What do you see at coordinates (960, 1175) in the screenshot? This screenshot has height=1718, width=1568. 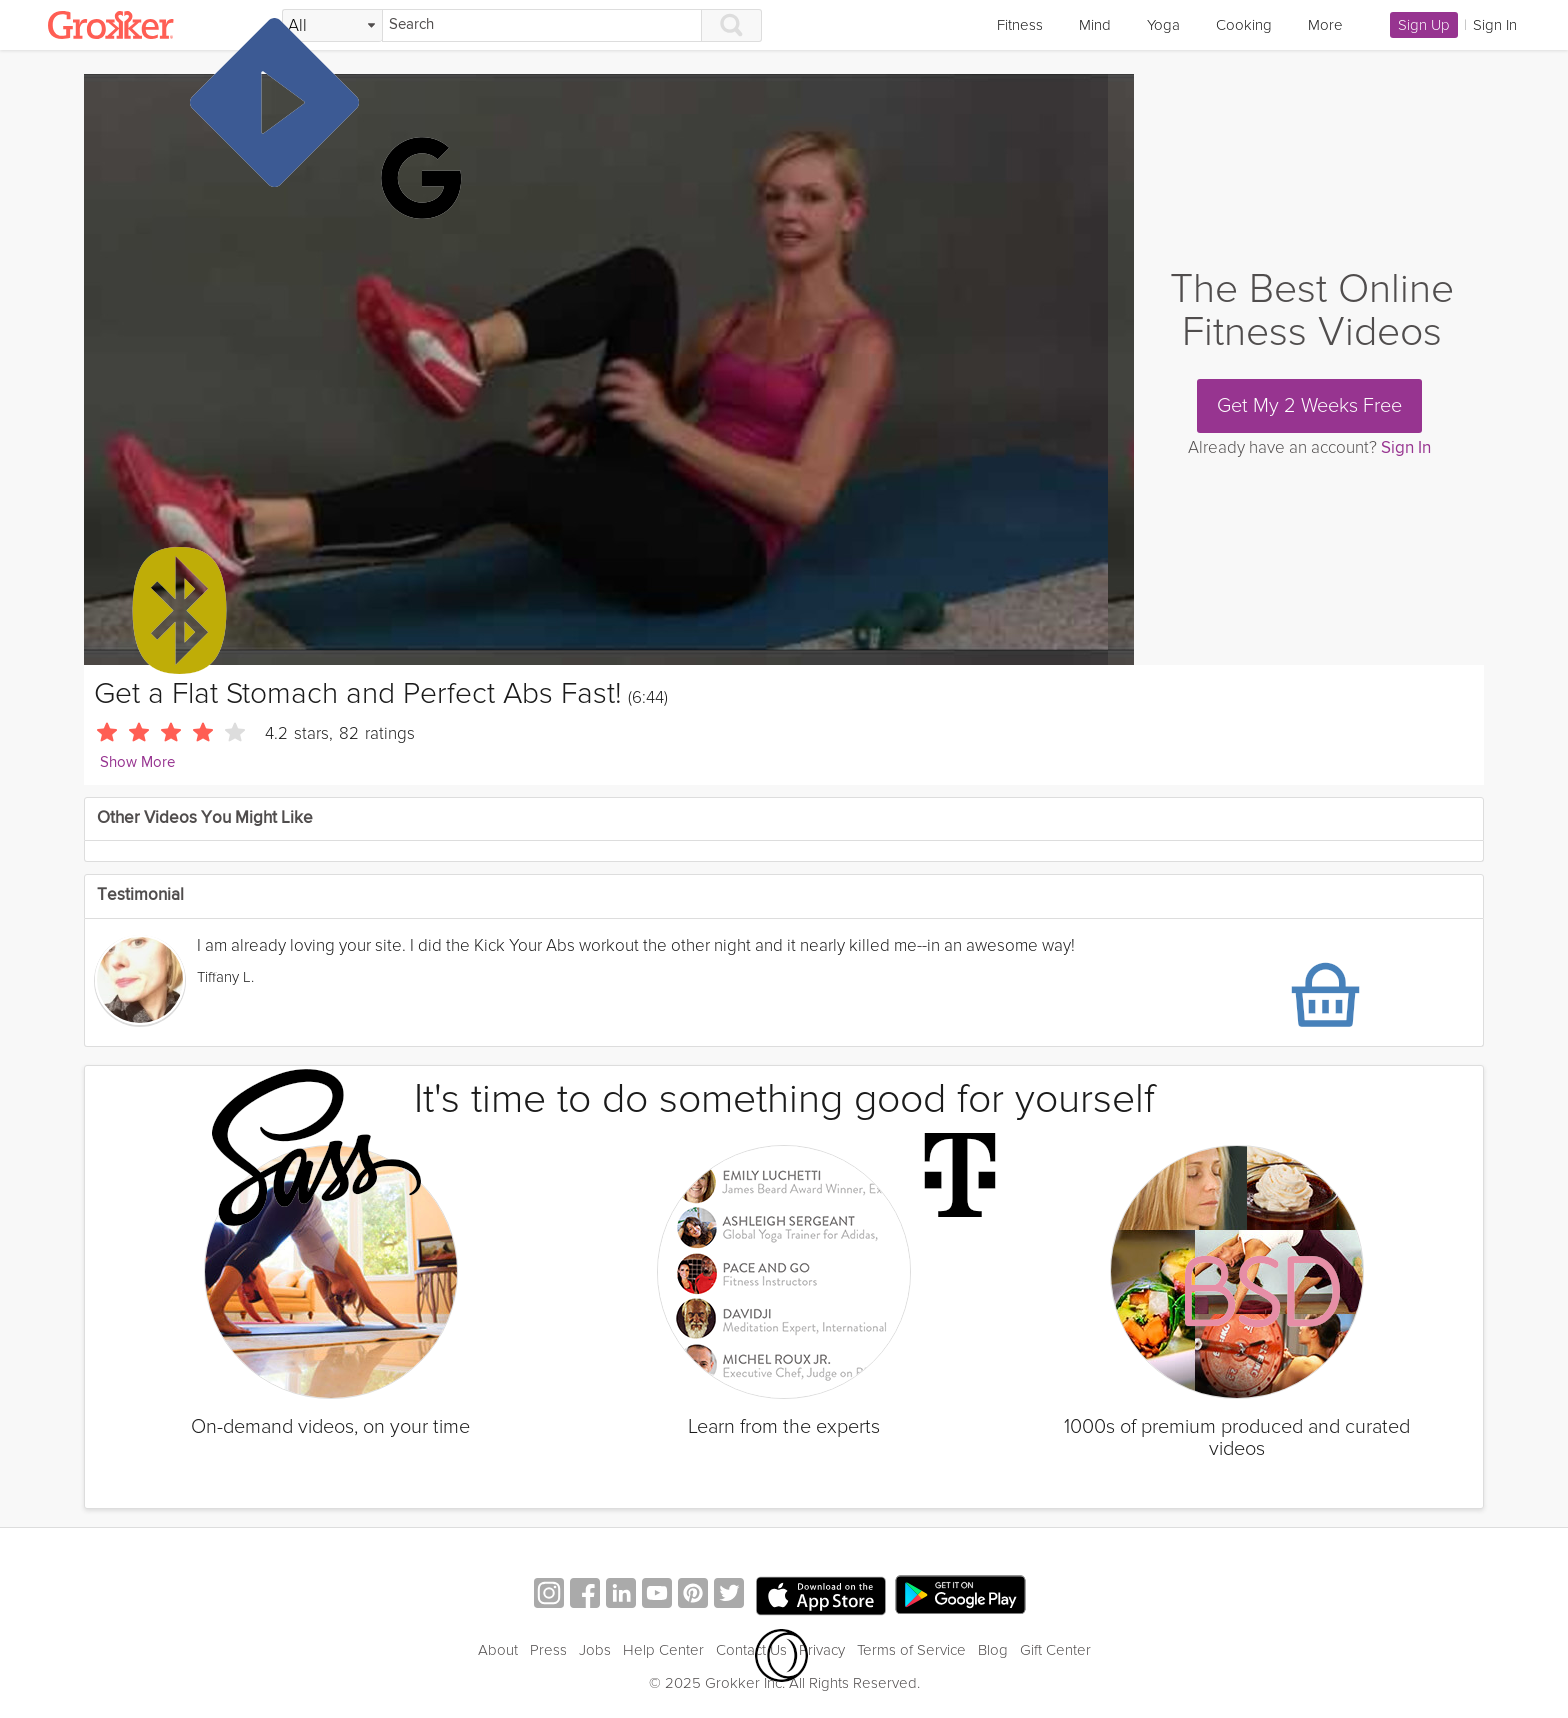 I see `deutsche telekom company logo` at bounding box center [960, 1175].